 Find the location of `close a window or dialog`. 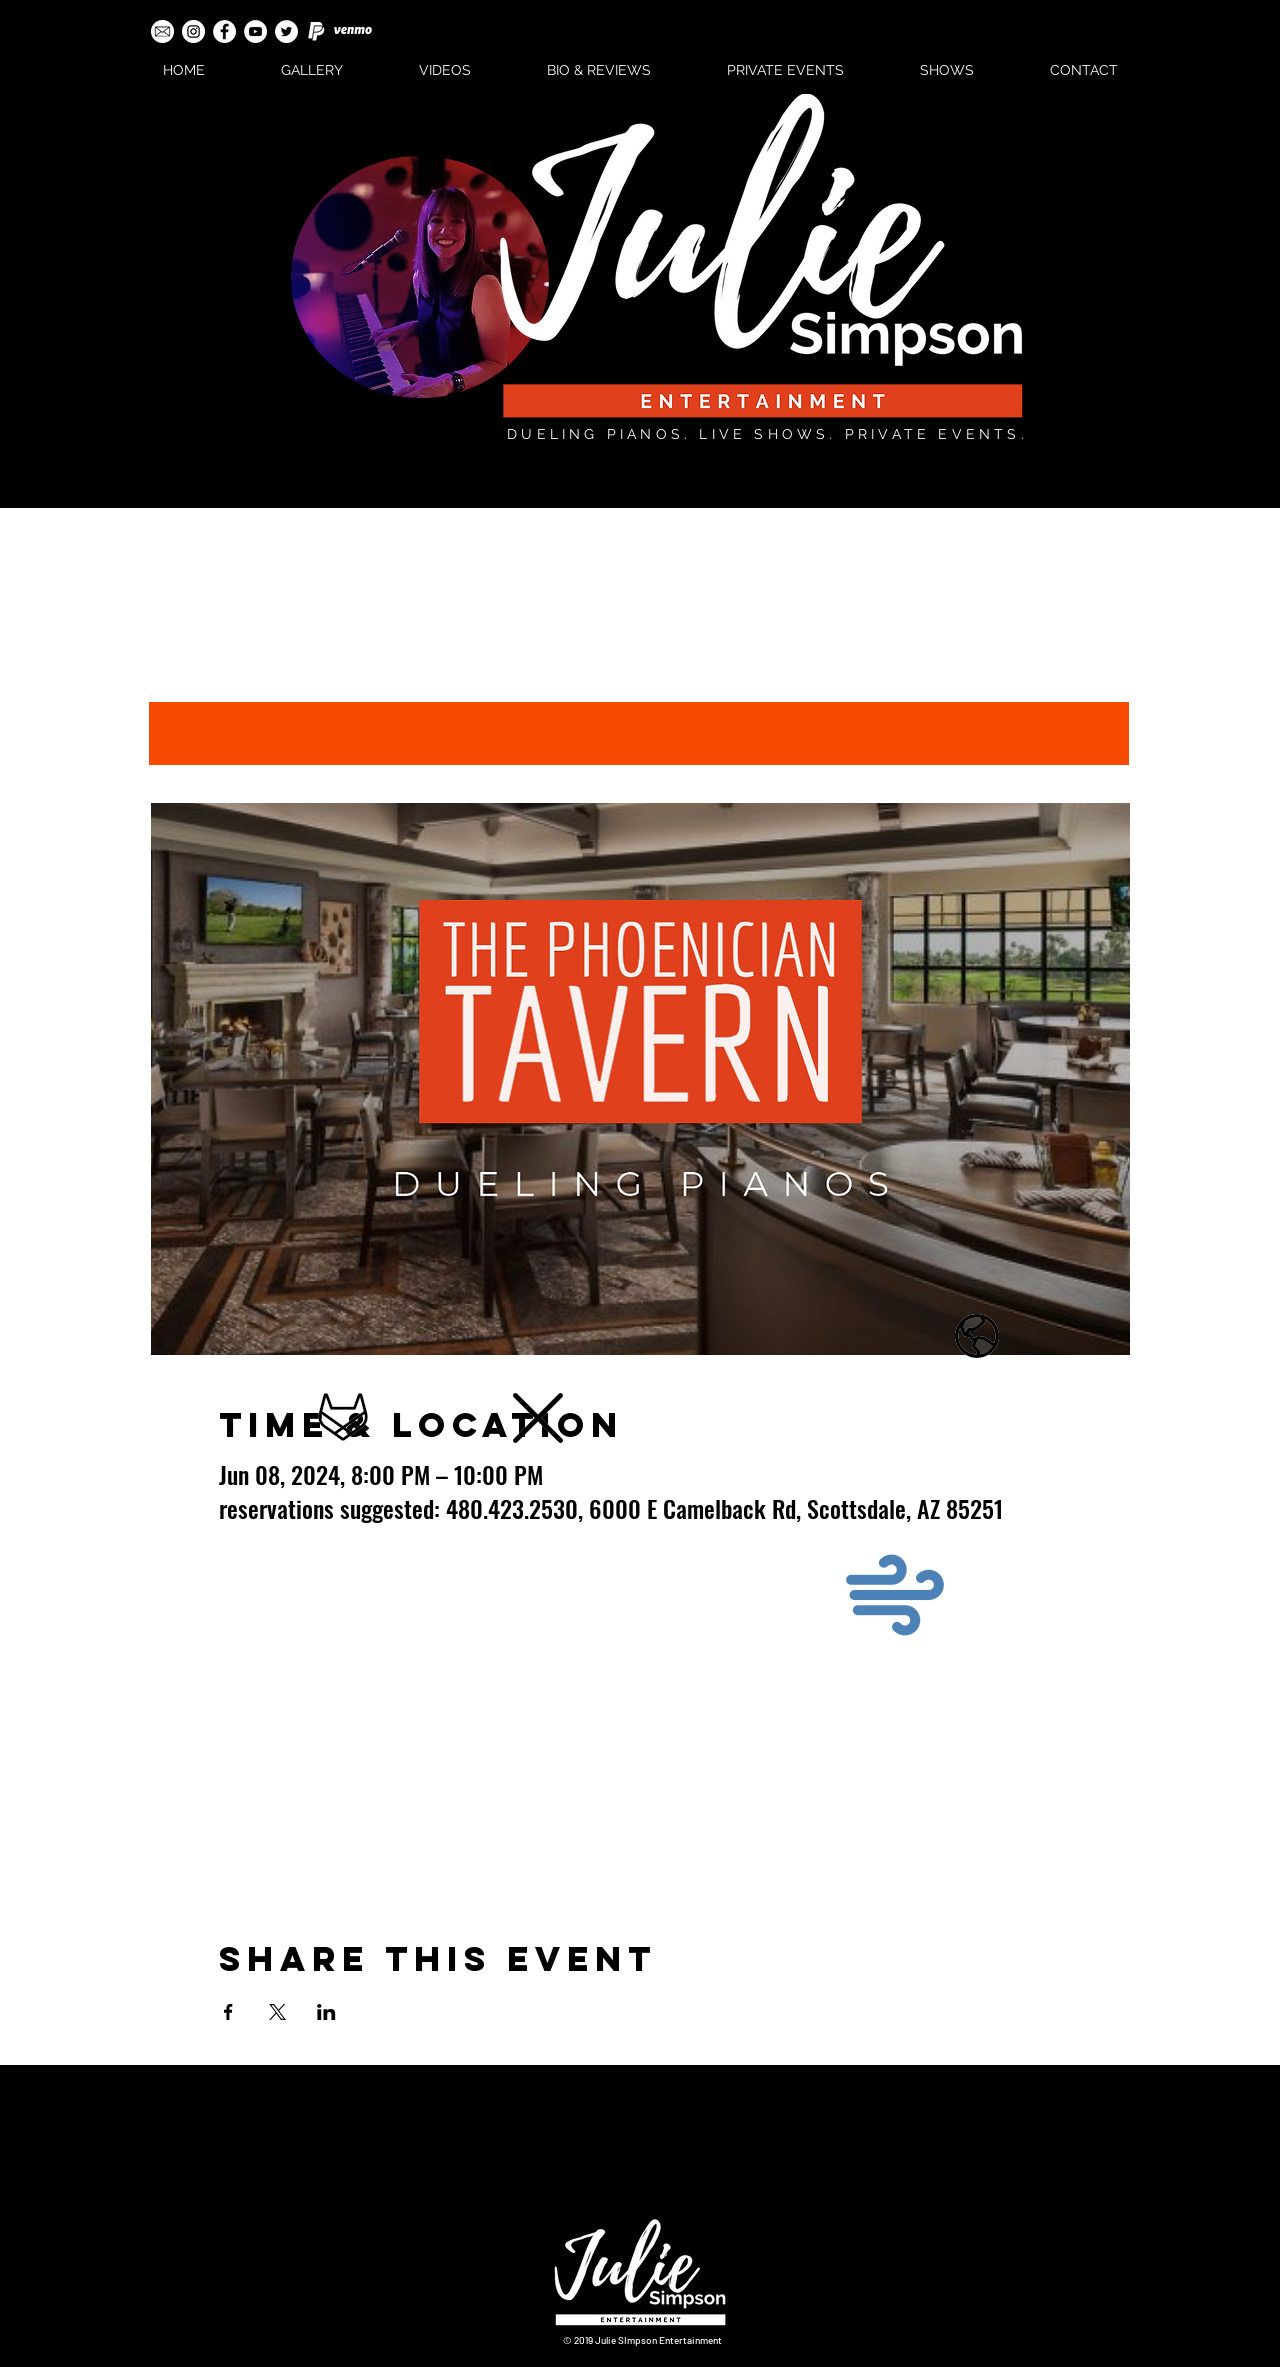

close a window or dialog is located at coordinates (538, 1418).